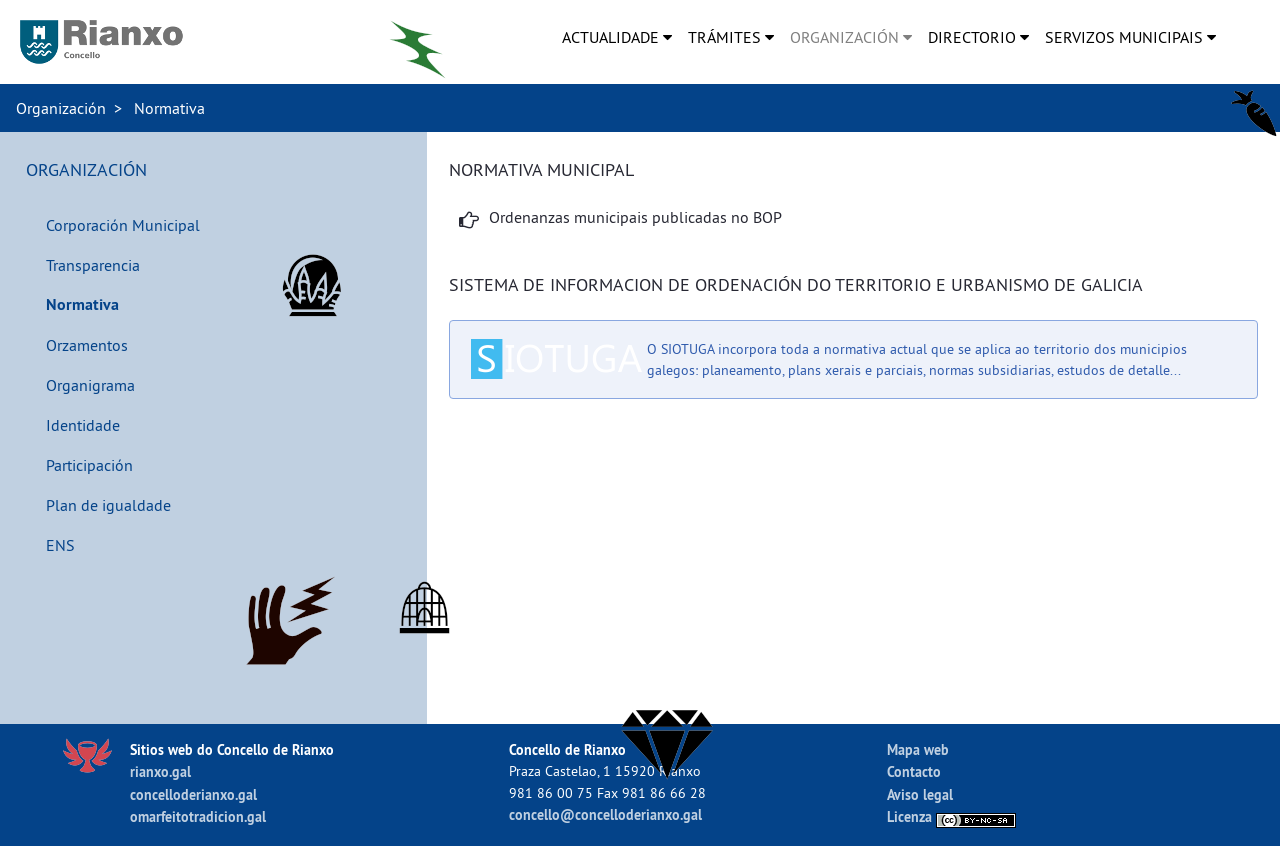 This screenshot has width=1280, height=846. Describe the element at coordinates (1255, 114) in the screenshot. I see `indicates vegetable or produce category` at that location.